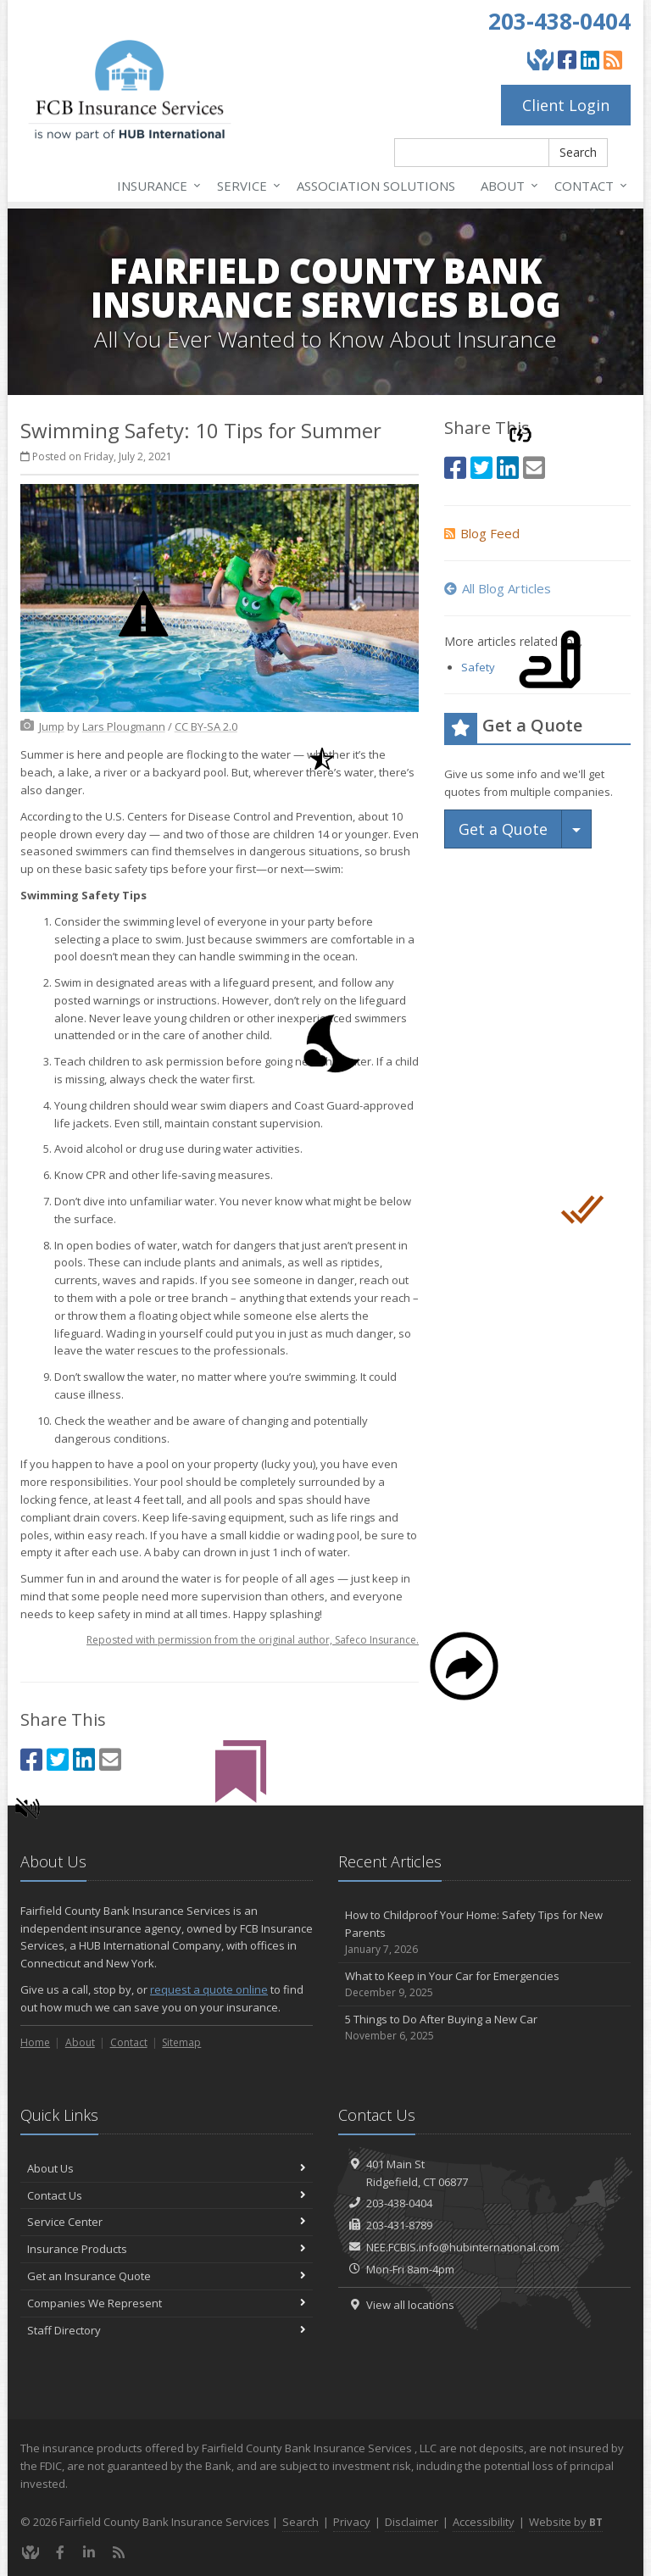 The height and width of the screenshot is (2576, 651). What do you see at coordinates (142, 613) in the screenshot?
I see `indicates a warning or alert condition` at bounding box center [142, 613].